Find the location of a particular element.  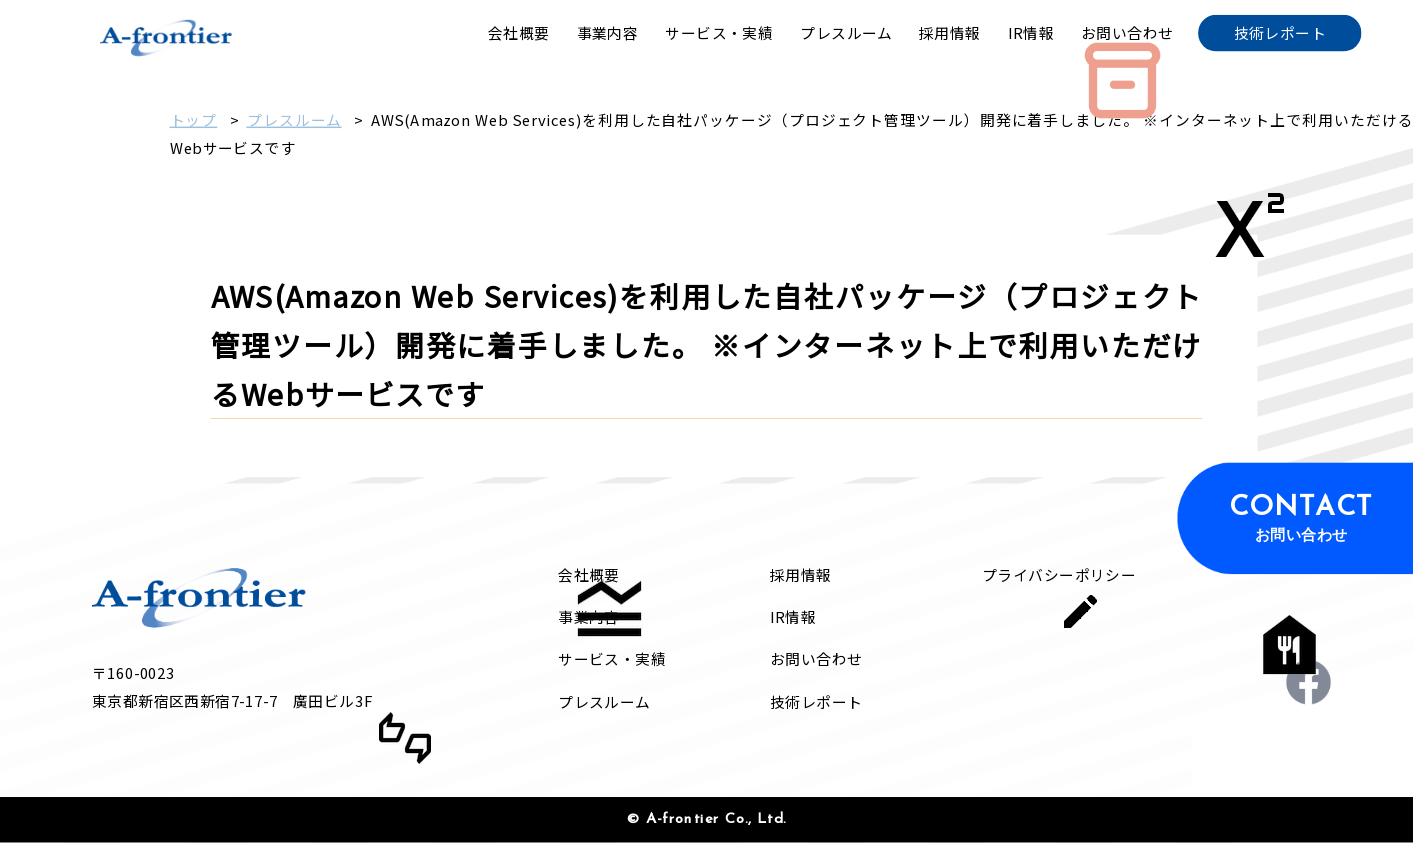

toggle map legend visibility is located at coordinates (609, 608).